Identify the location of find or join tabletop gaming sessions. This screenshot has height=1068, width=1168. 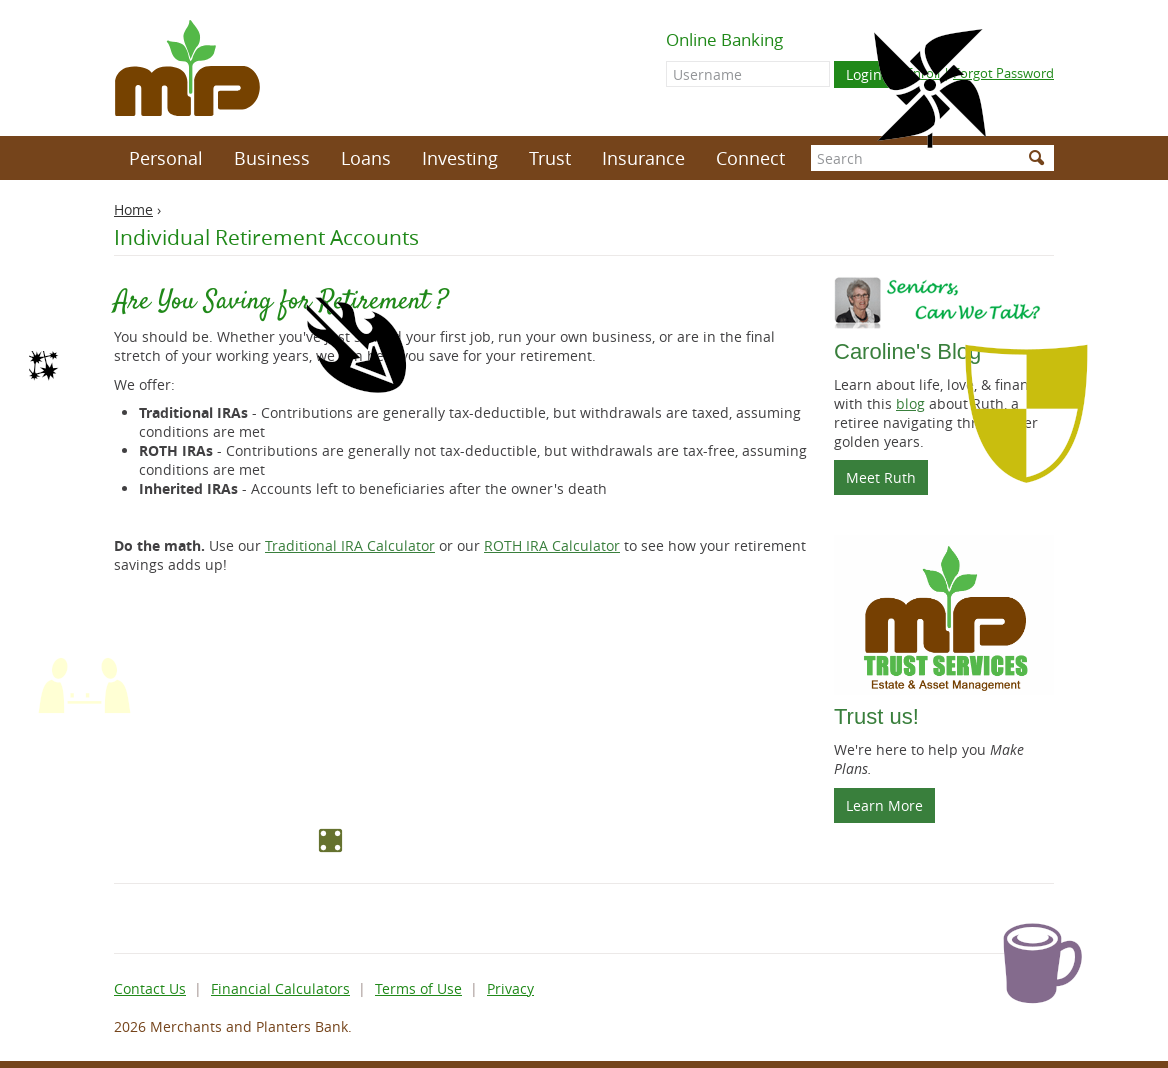
(84, 685).